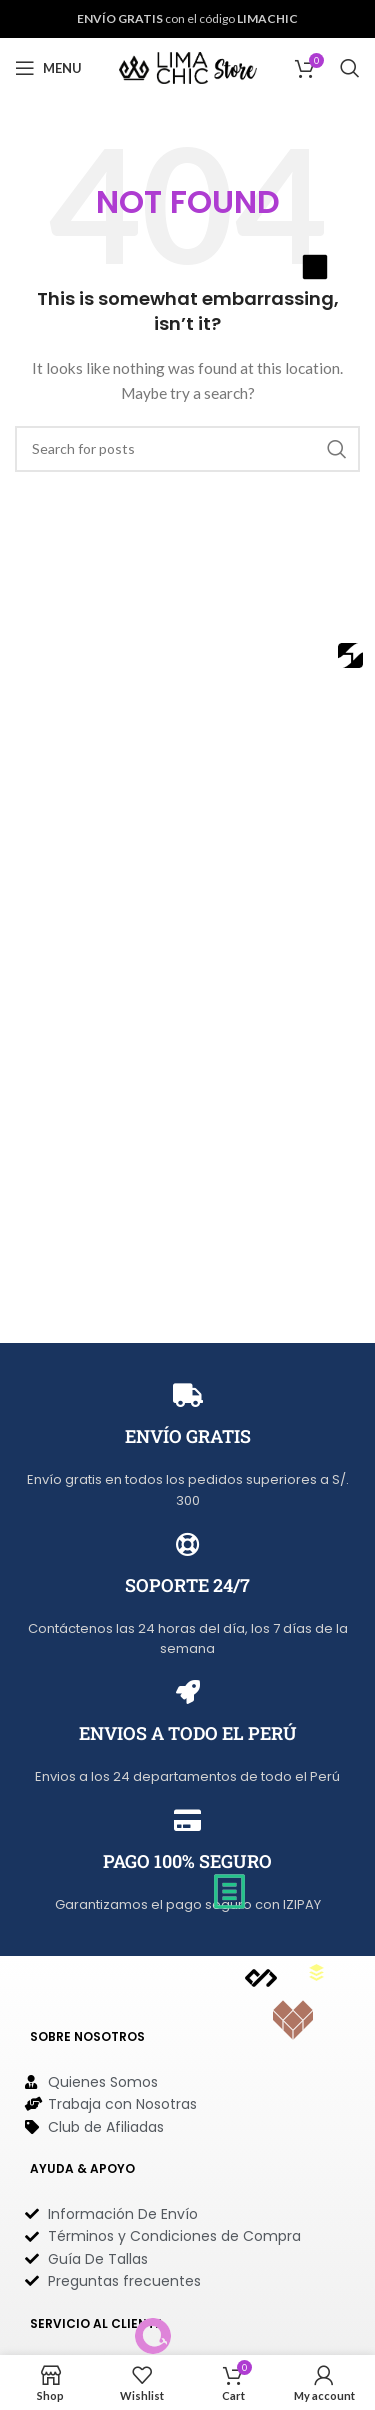  I want to click on bazel build system logo, so click(293, 2020).